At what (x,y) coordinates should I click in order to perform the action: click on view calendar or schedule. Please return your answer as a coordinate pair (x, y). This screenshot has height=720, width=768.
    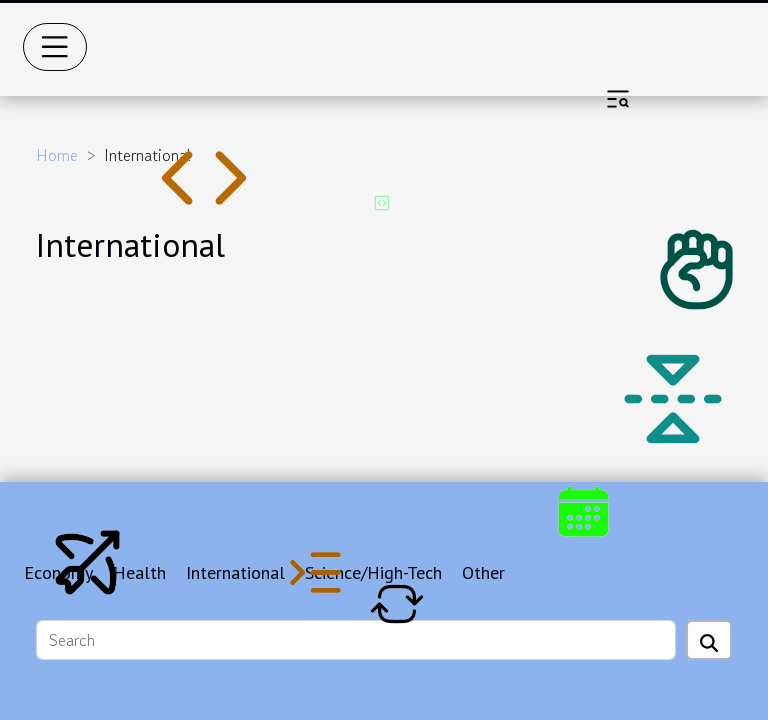
    Looking at the image, I should click on (583, 511).